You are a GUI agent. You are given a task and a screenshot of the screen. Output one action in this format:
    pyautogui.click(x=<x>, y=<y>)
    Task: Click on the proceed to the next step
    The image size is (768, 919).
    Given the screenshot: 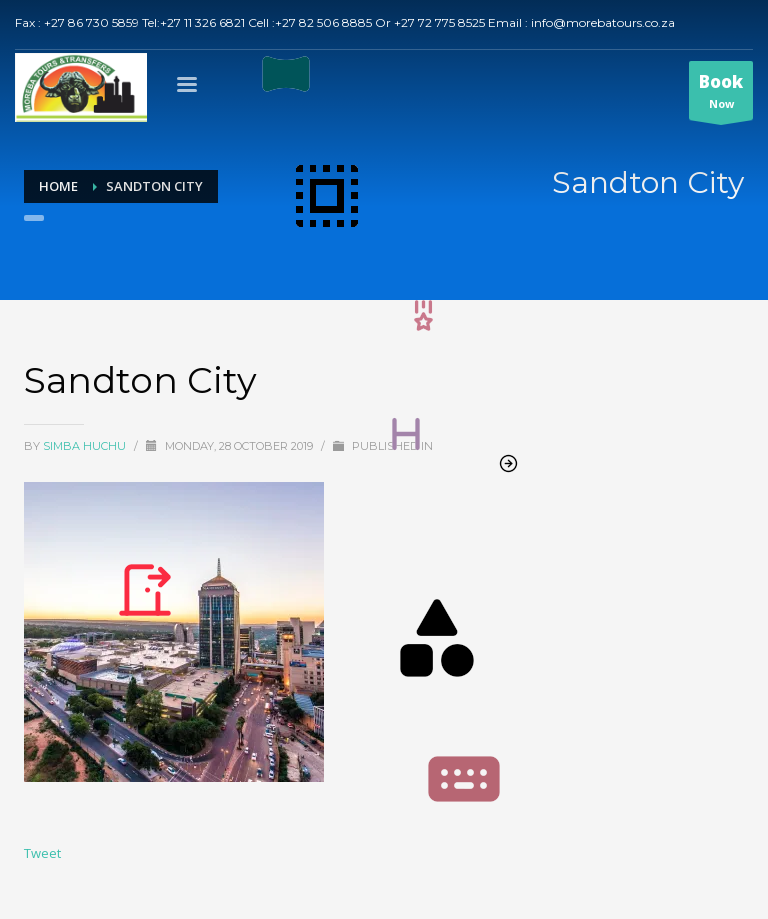 What is the action you would take?
    pyautogui.click(x=508, y=463)
    